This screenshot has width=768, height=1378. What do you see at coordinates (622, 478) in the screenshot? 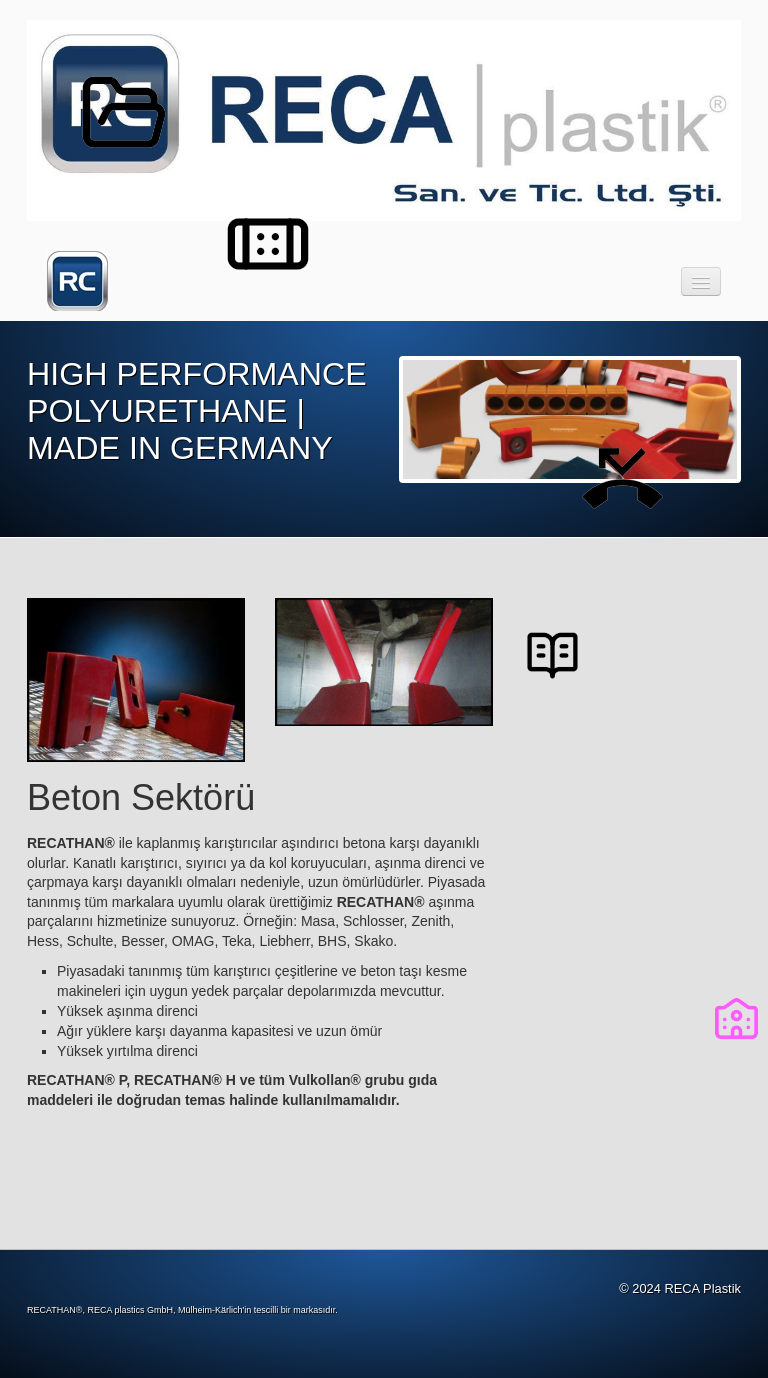
I see `indicates a missed phone call` at bounding box center [622, 478].